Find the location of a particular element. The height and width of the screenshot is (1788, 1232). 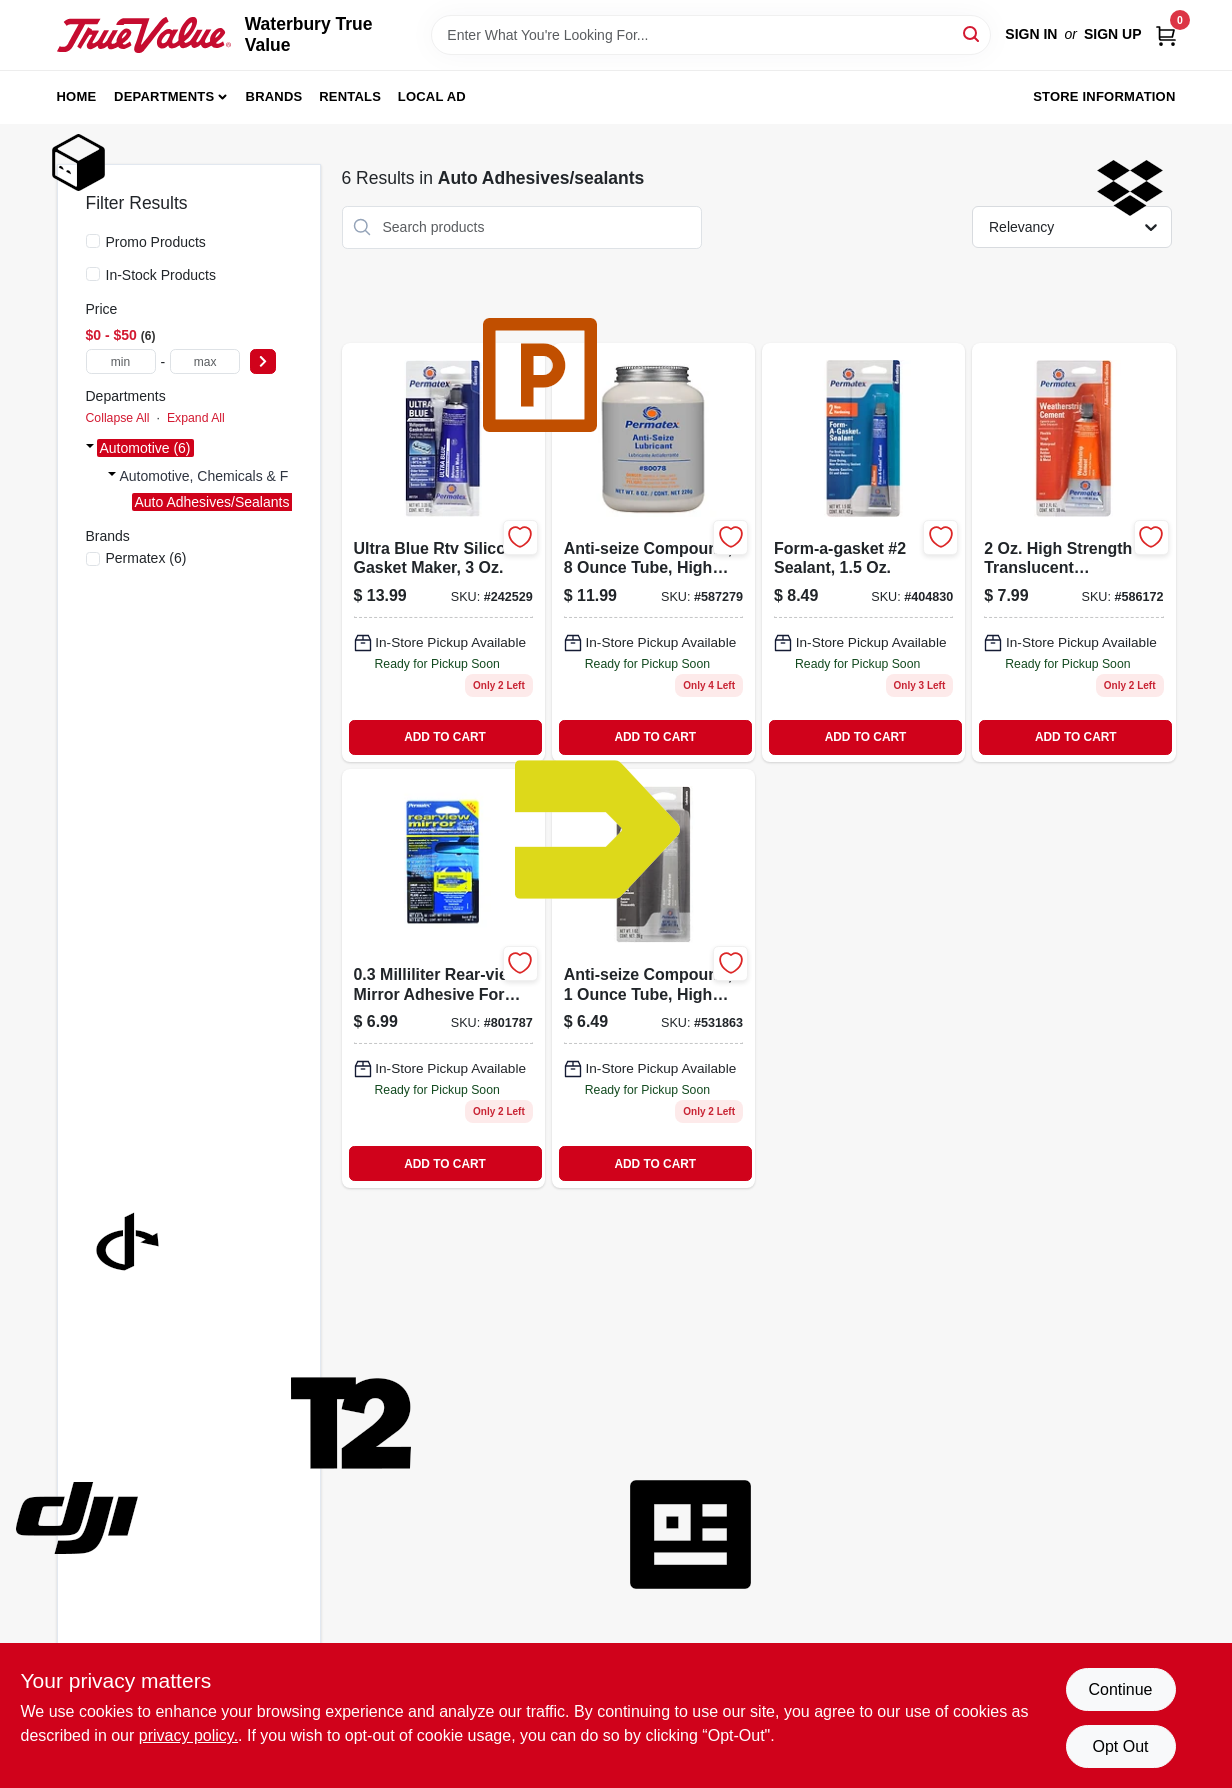

open news feed is located at coordinates (690, 1534).